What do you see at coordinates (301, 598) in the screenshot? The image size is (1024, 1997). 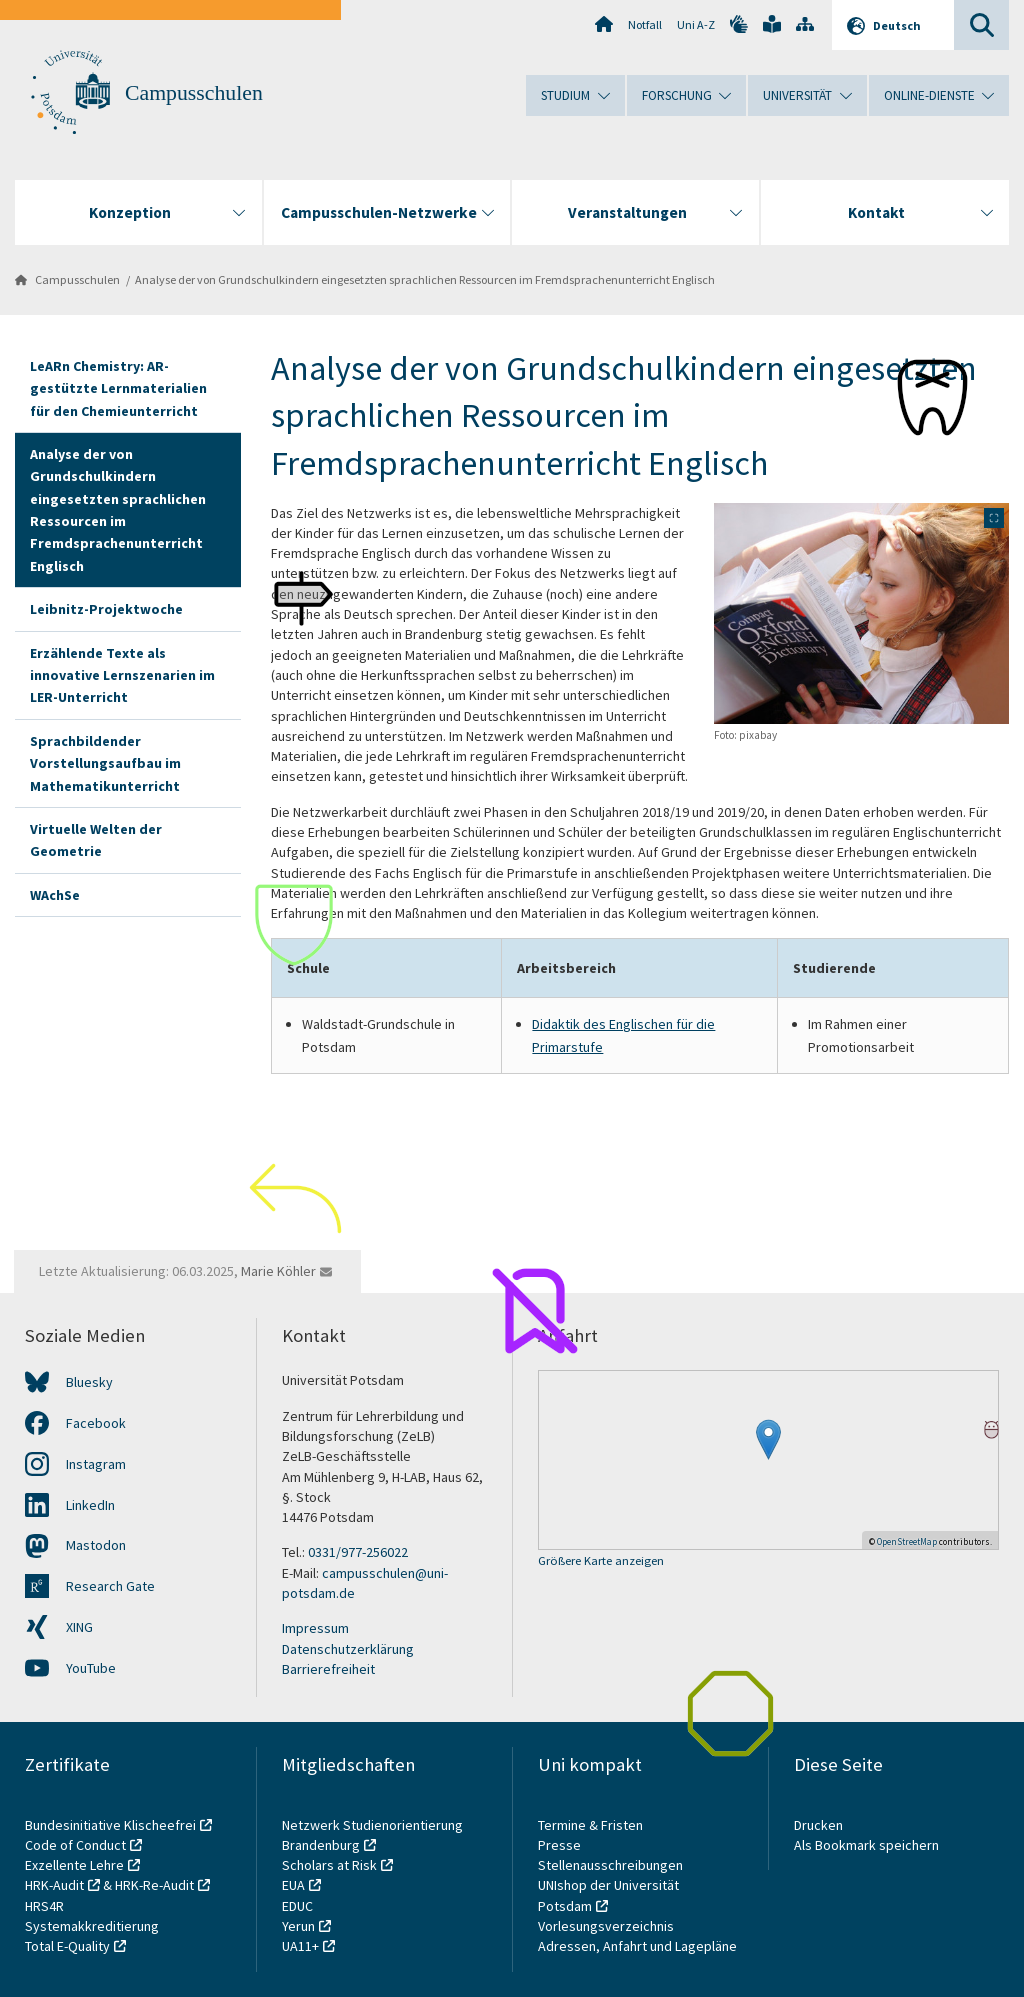 I see `navigate to directions or wayfinding` at bounding box center [301, 598].